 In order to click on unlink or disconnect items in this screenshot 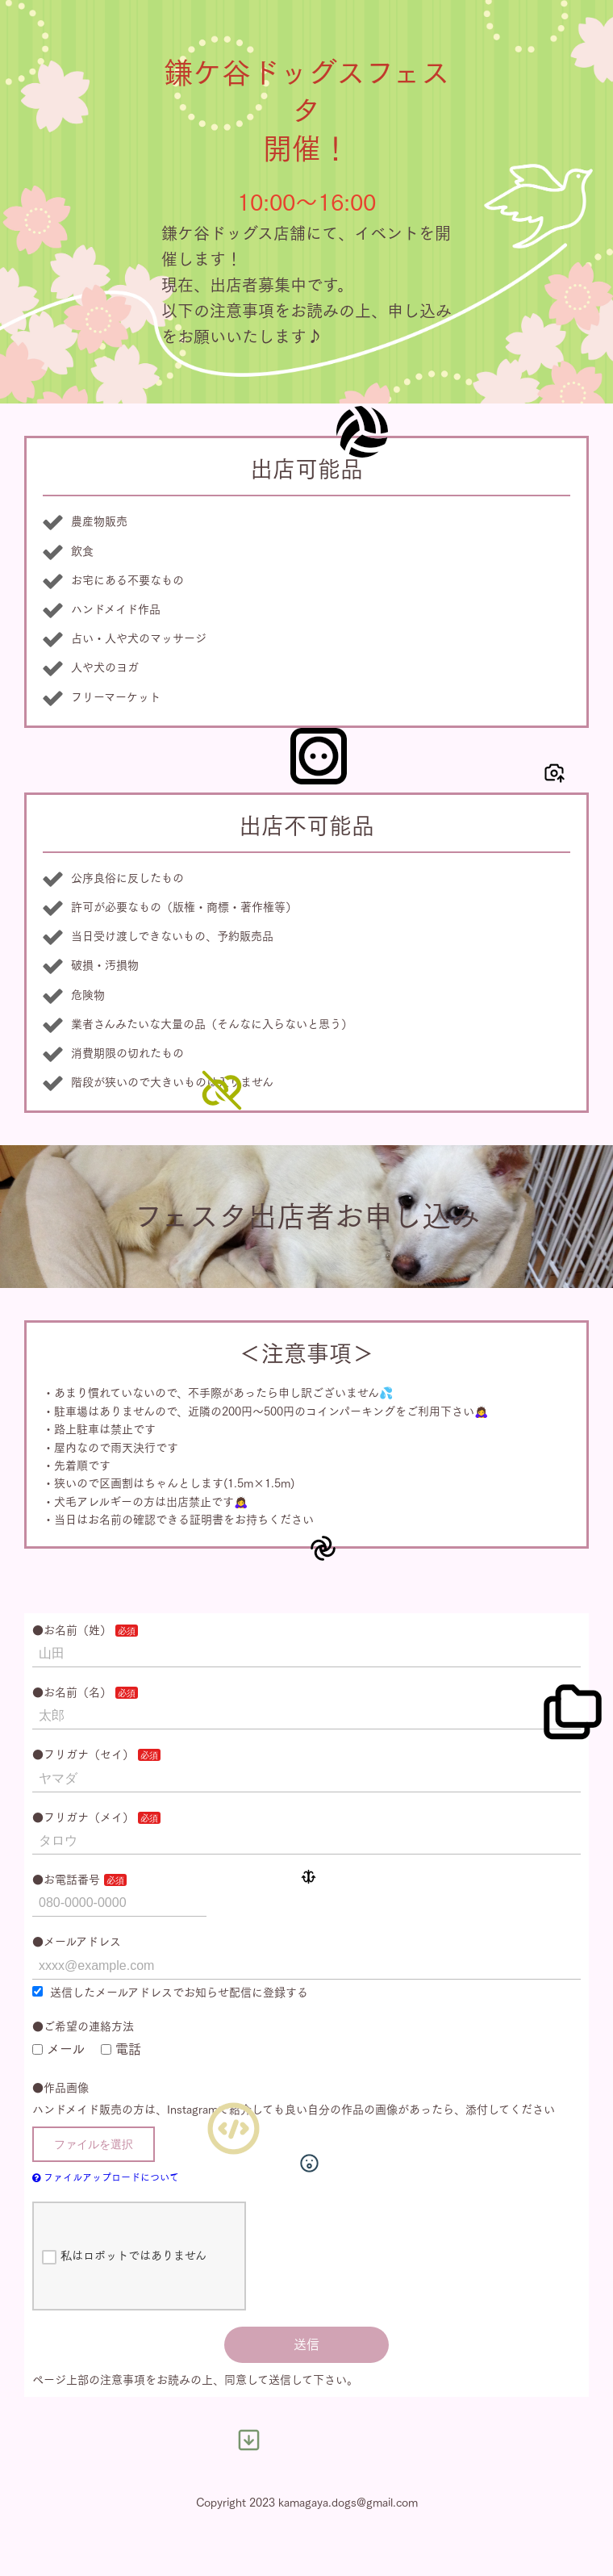, I will do `click(222, 1090)`.